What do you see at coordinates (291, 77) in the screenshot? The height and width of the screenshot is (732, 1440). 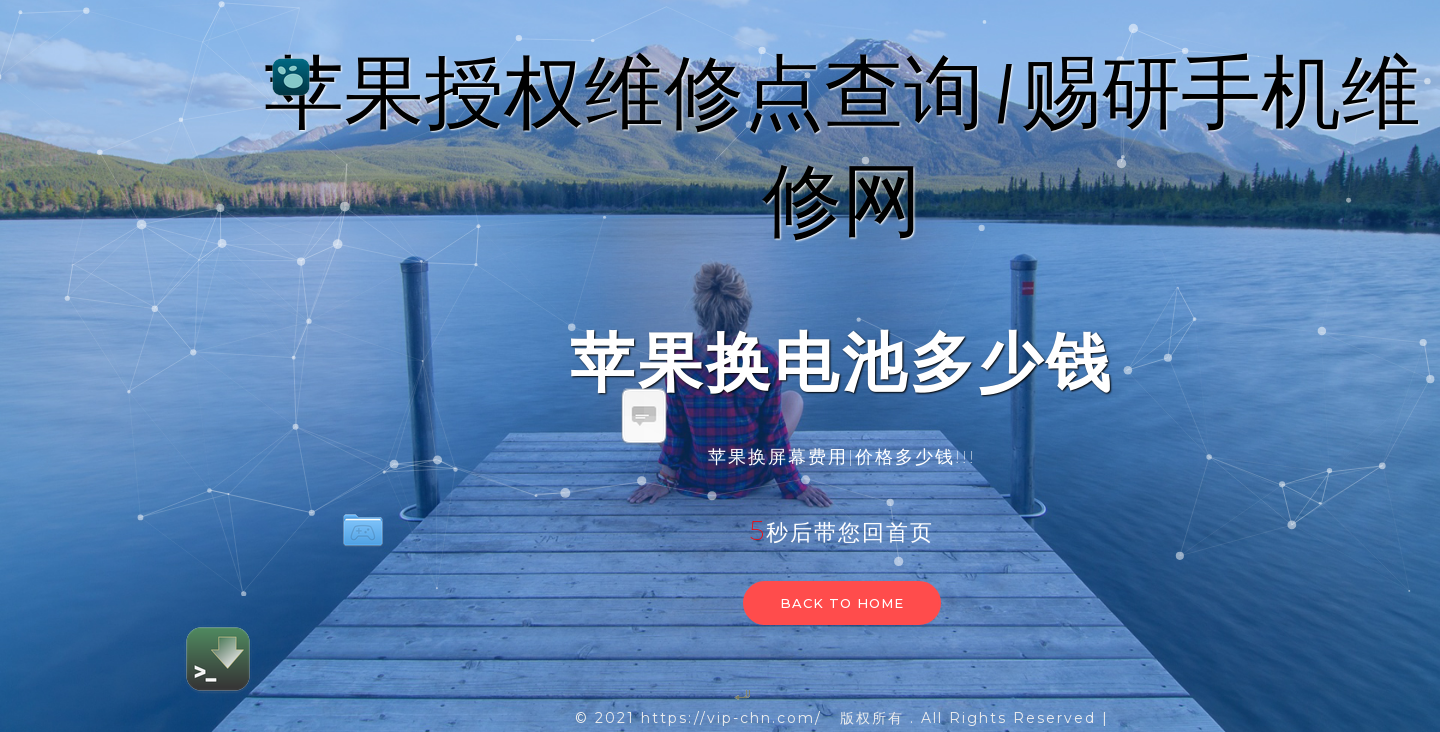 I see `open logseq app` at bounding box center [291, 77].